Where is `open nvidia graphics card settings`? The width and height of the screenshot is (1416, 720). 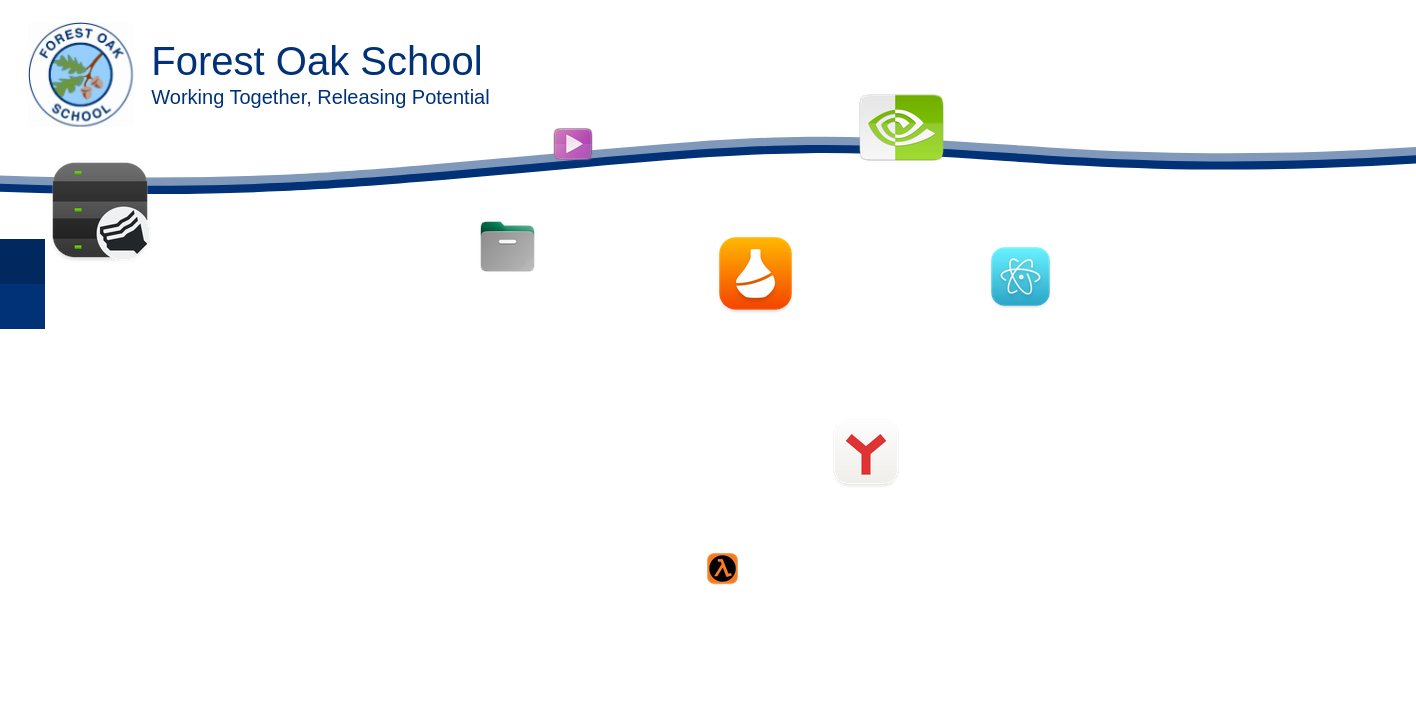 open nvidia graphics card settings is located at coordinates (901, 127).